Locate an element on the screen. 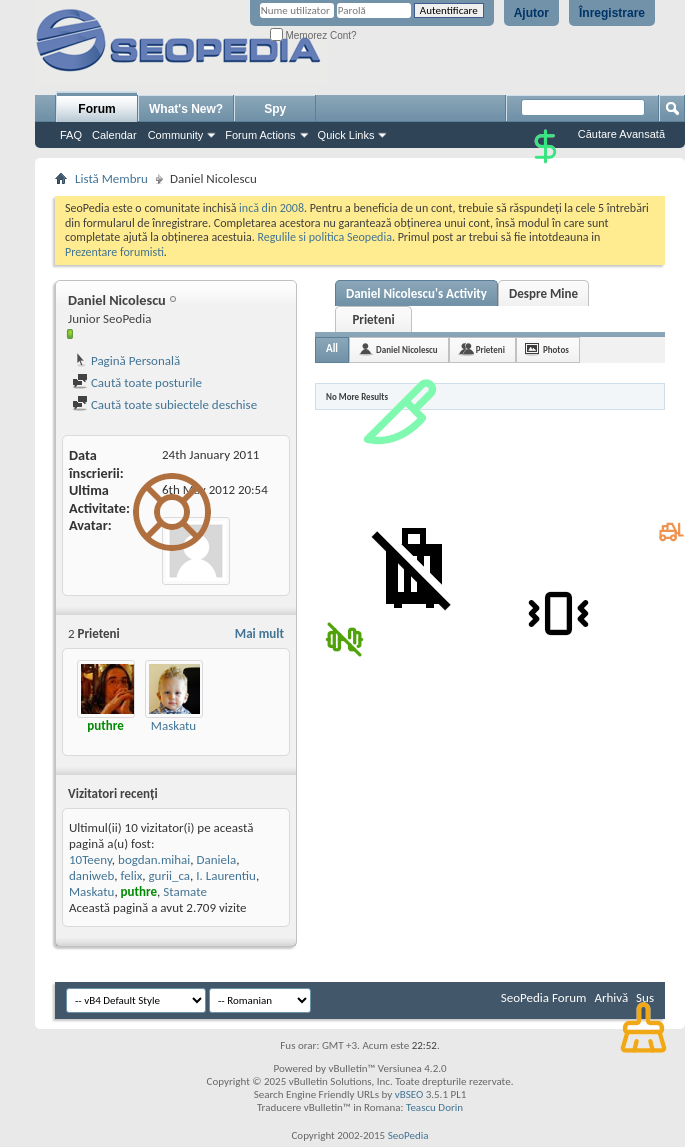 Image resolution: width=685 pixels, height=1147 pixels. no luggage allowed in this area is located at coordinates (414, 568).